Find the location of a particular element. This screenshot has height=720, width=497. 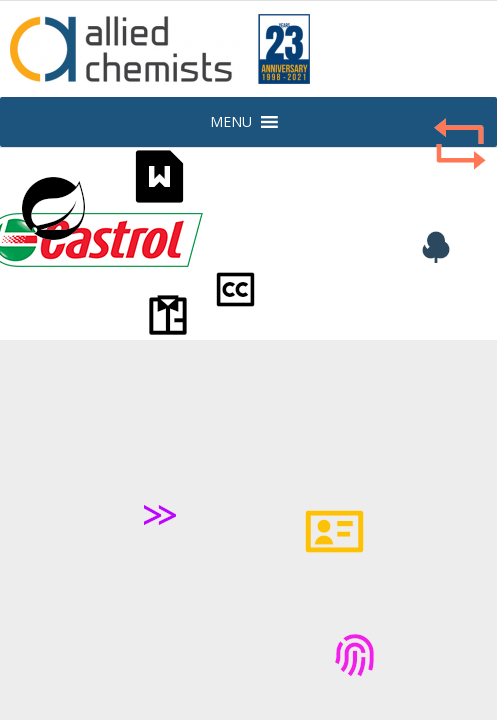

cobalt app or service logo is located at coordinates (160, 515).